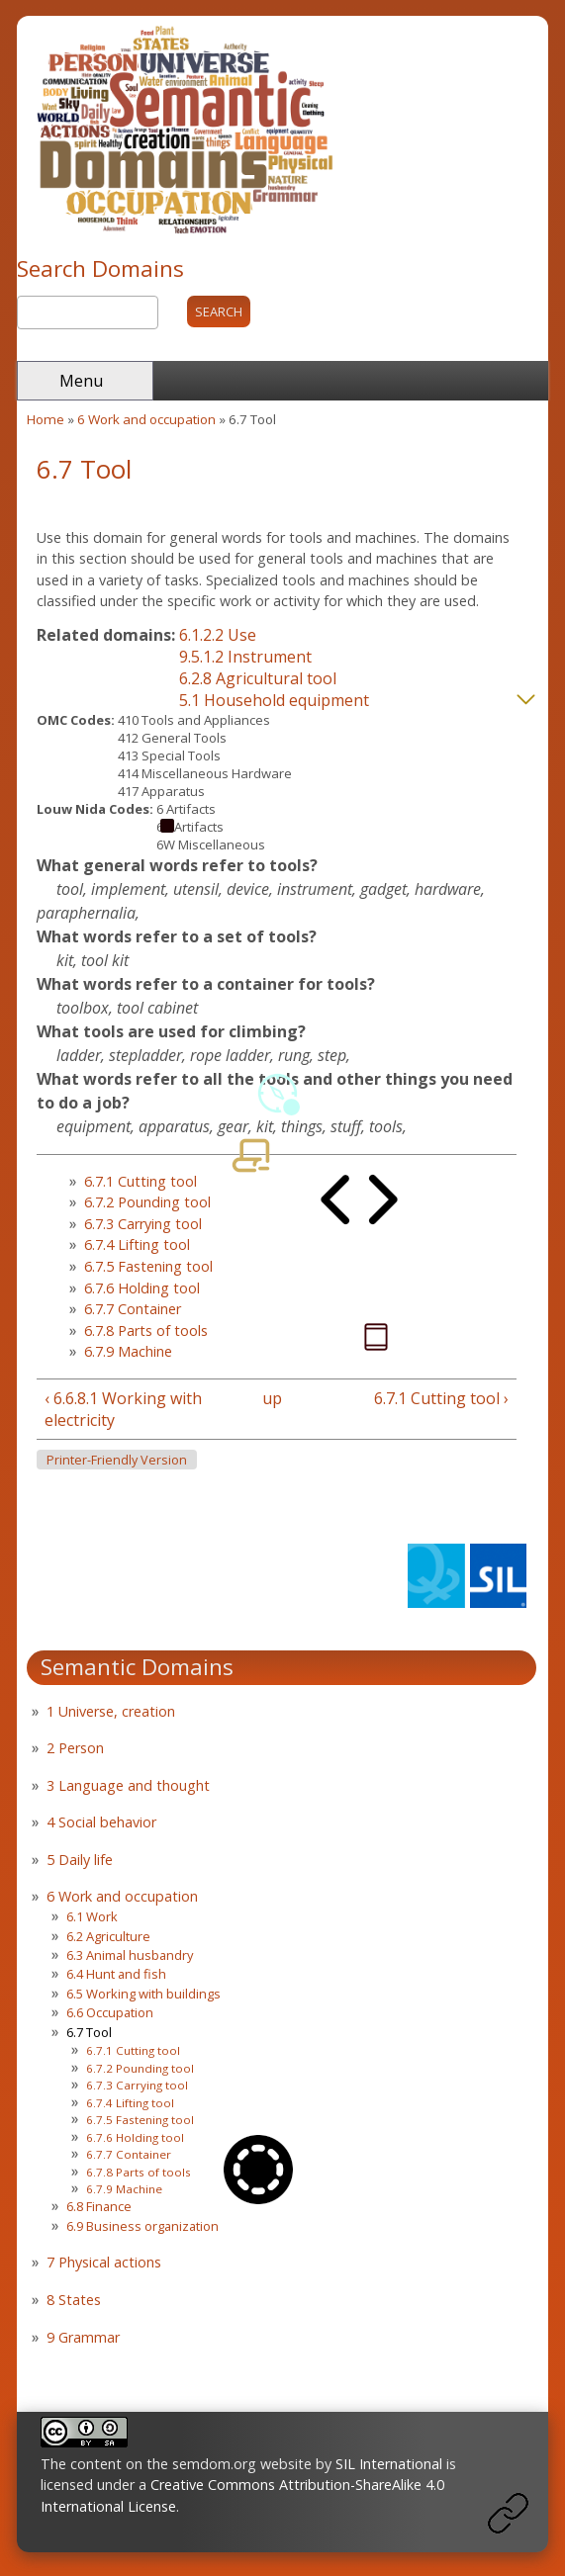 The image size is (565, 2576). What do you see at coordinates (359, 1199) in the screenshot?
I see `view source code` at bounding box center [359, 1199].